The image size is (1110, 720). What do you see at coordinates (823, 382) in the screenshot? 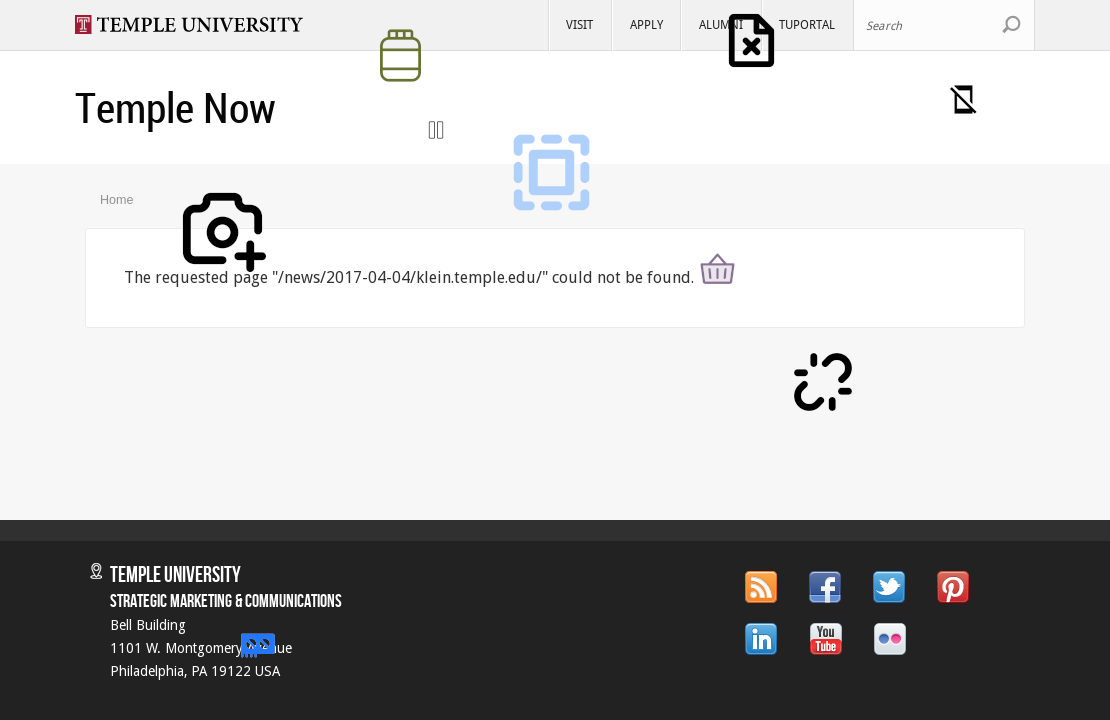
I see `unlink or disconnect a connected item` at bounding box center [823, 382].